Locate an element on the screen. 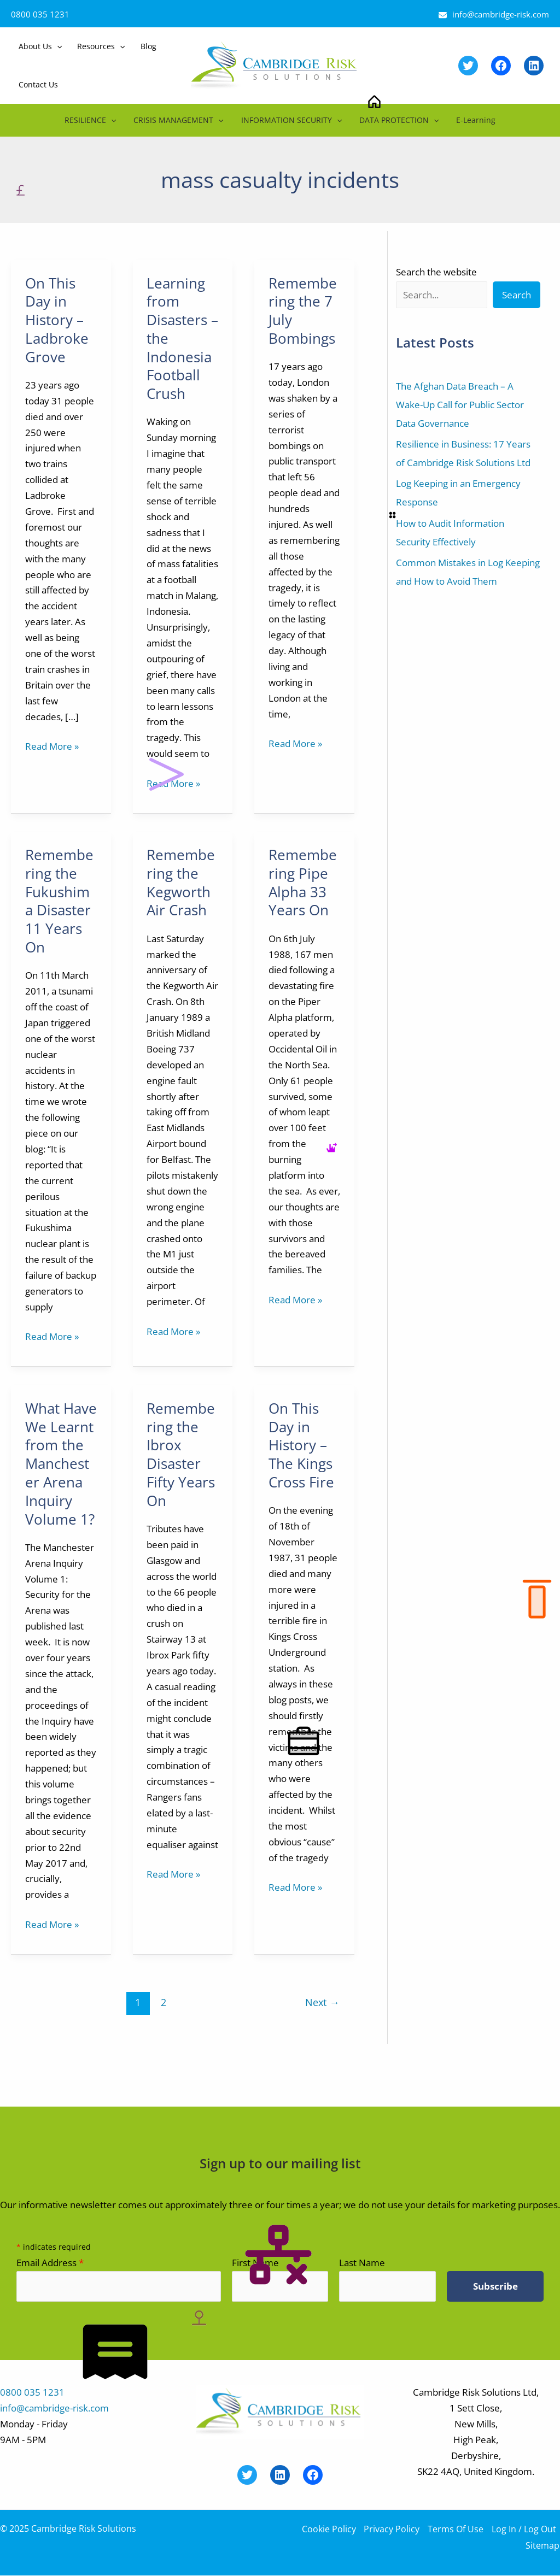 The image size is (560, 2576). open app grid or launcher is located at coordinates (392, 515).